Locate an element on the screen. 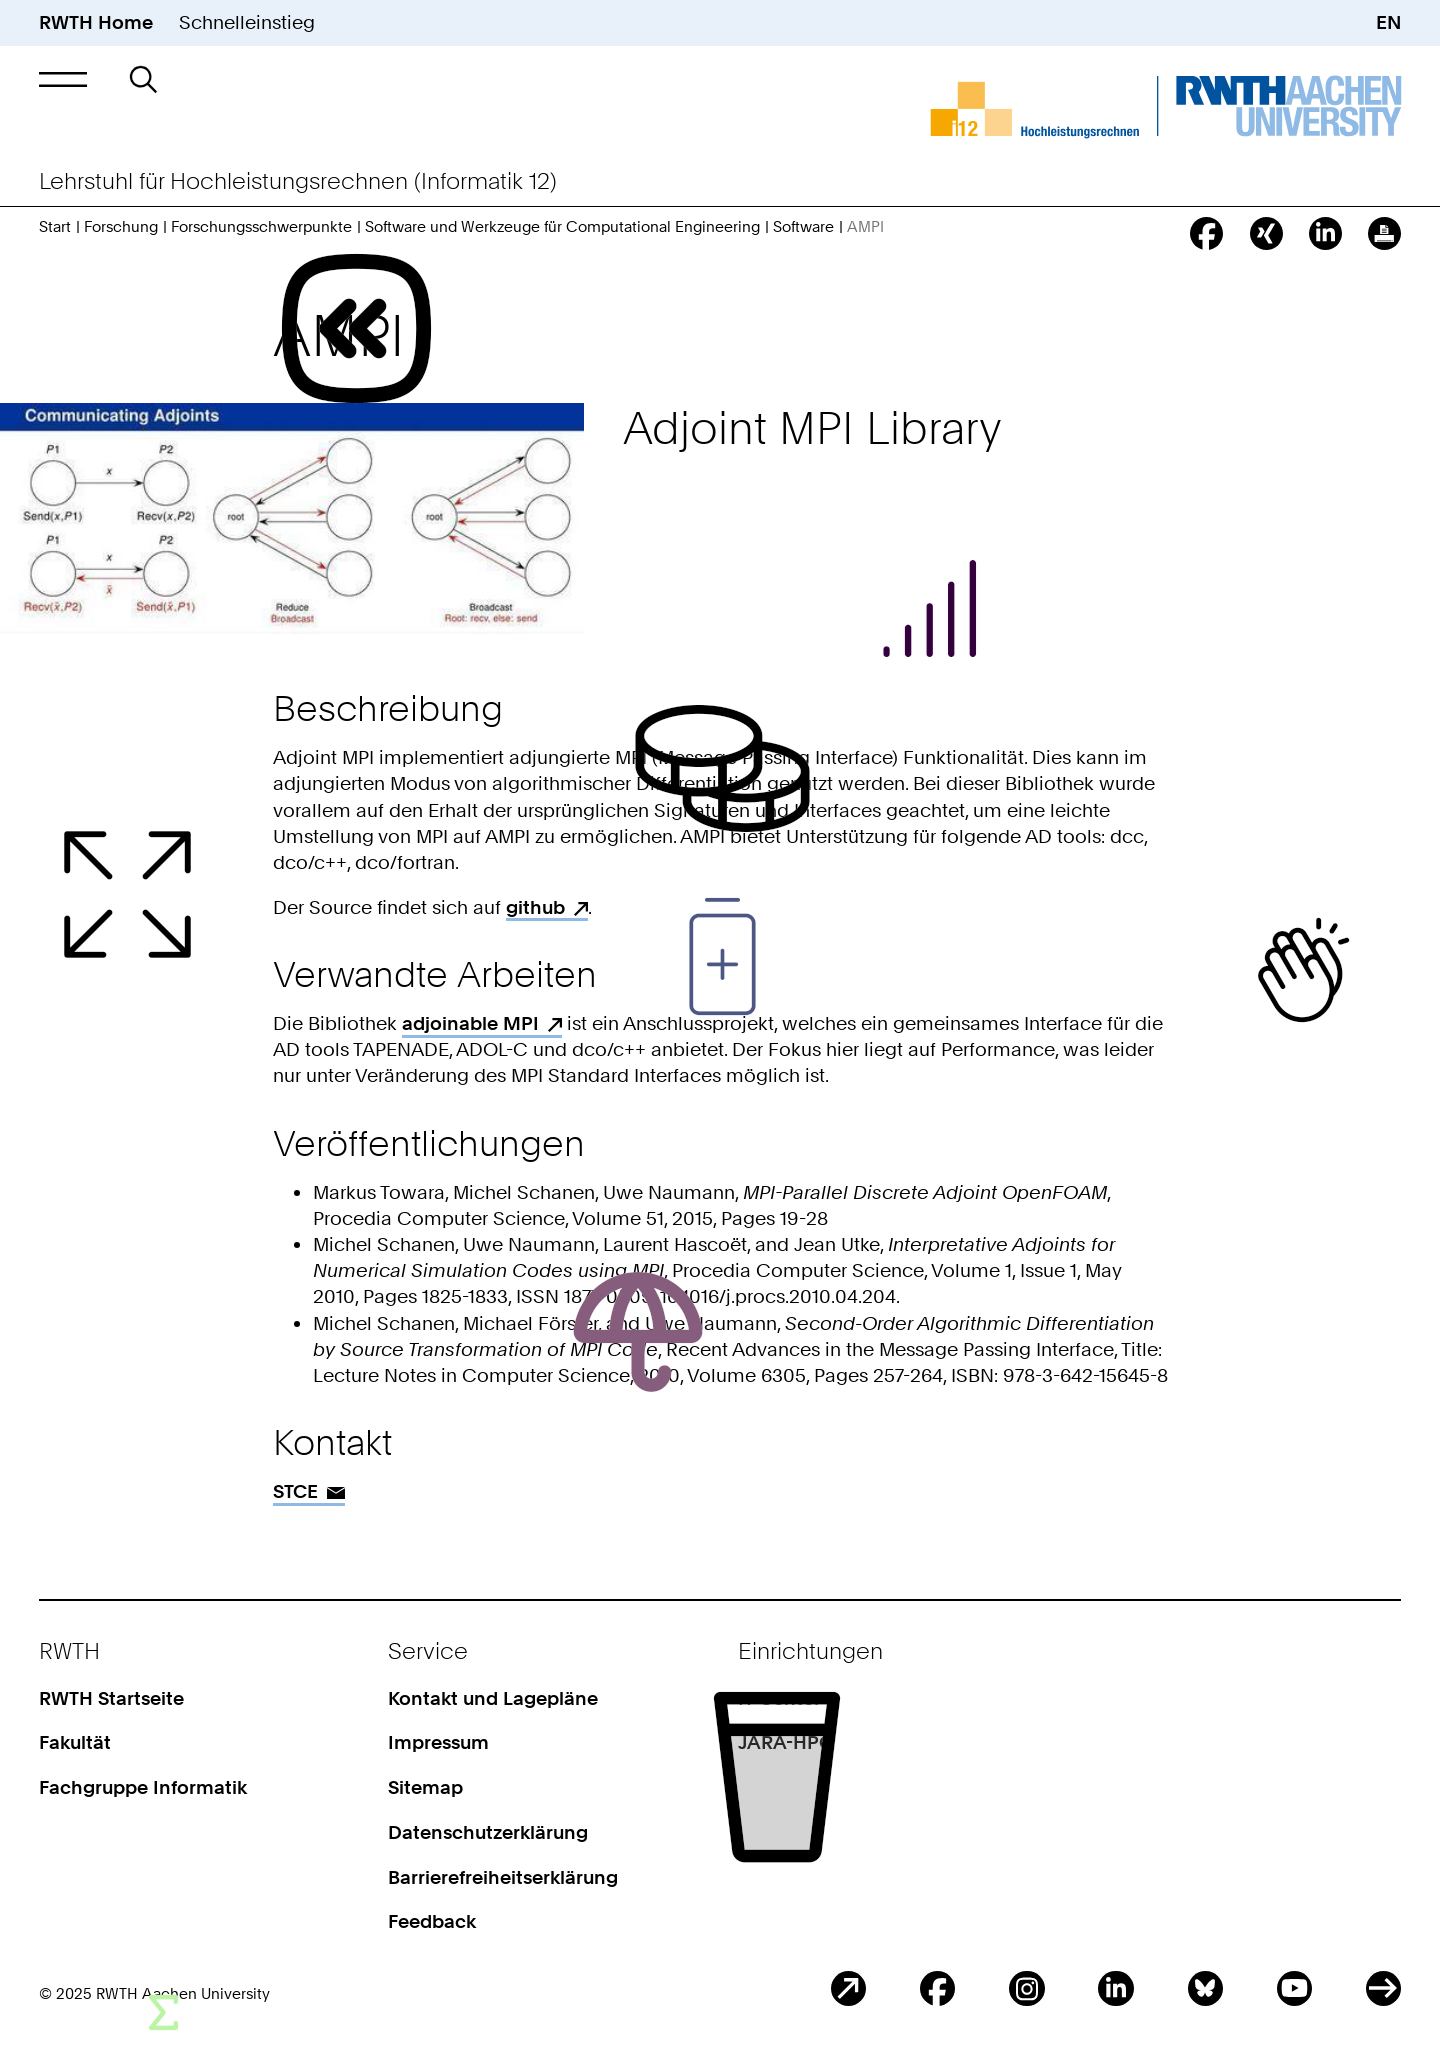  calculate sum or total is located at coordinates (163, 2012).